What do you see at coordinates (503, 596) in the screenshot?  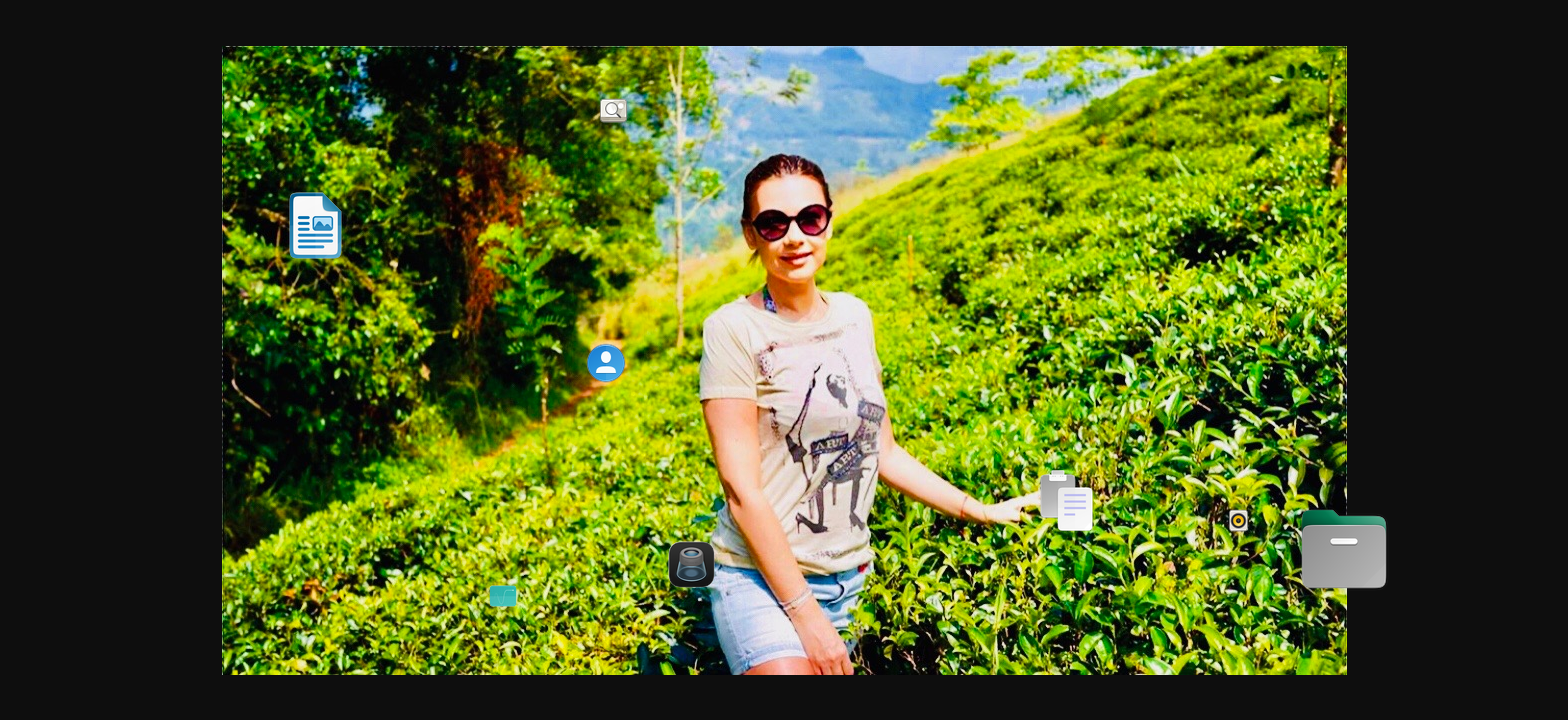 I see `open psensor temperature monitoring app` at bounding box center [503, 596].